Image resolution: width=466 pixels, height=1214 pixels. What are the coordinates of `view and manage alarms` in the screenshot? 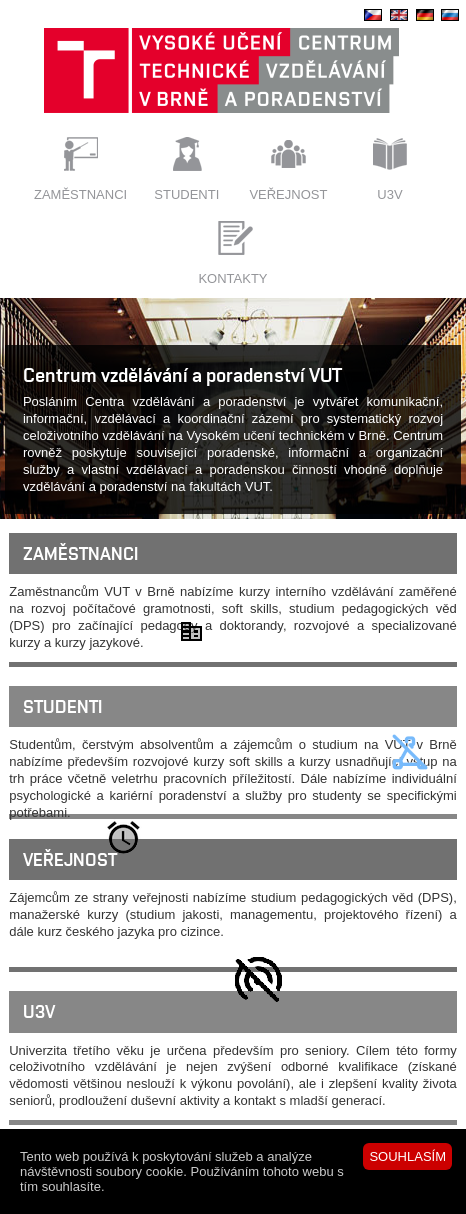 It's located at (123, 837).